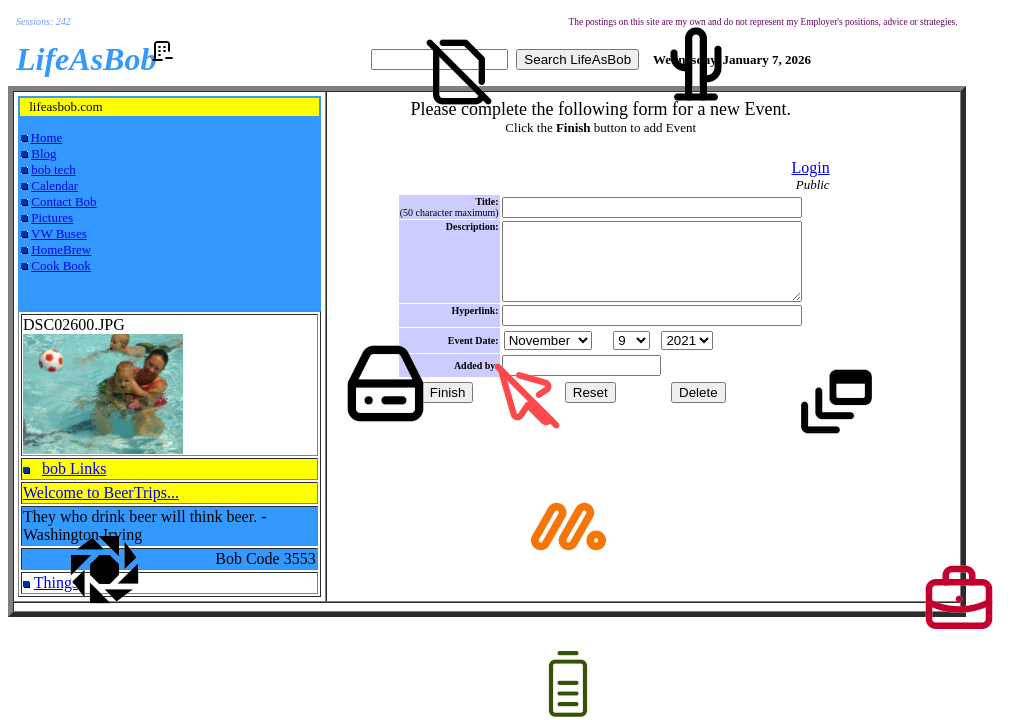 This screenshot has height=720, width=1024. I want to click on indicates high battery level, so click(568, 685).